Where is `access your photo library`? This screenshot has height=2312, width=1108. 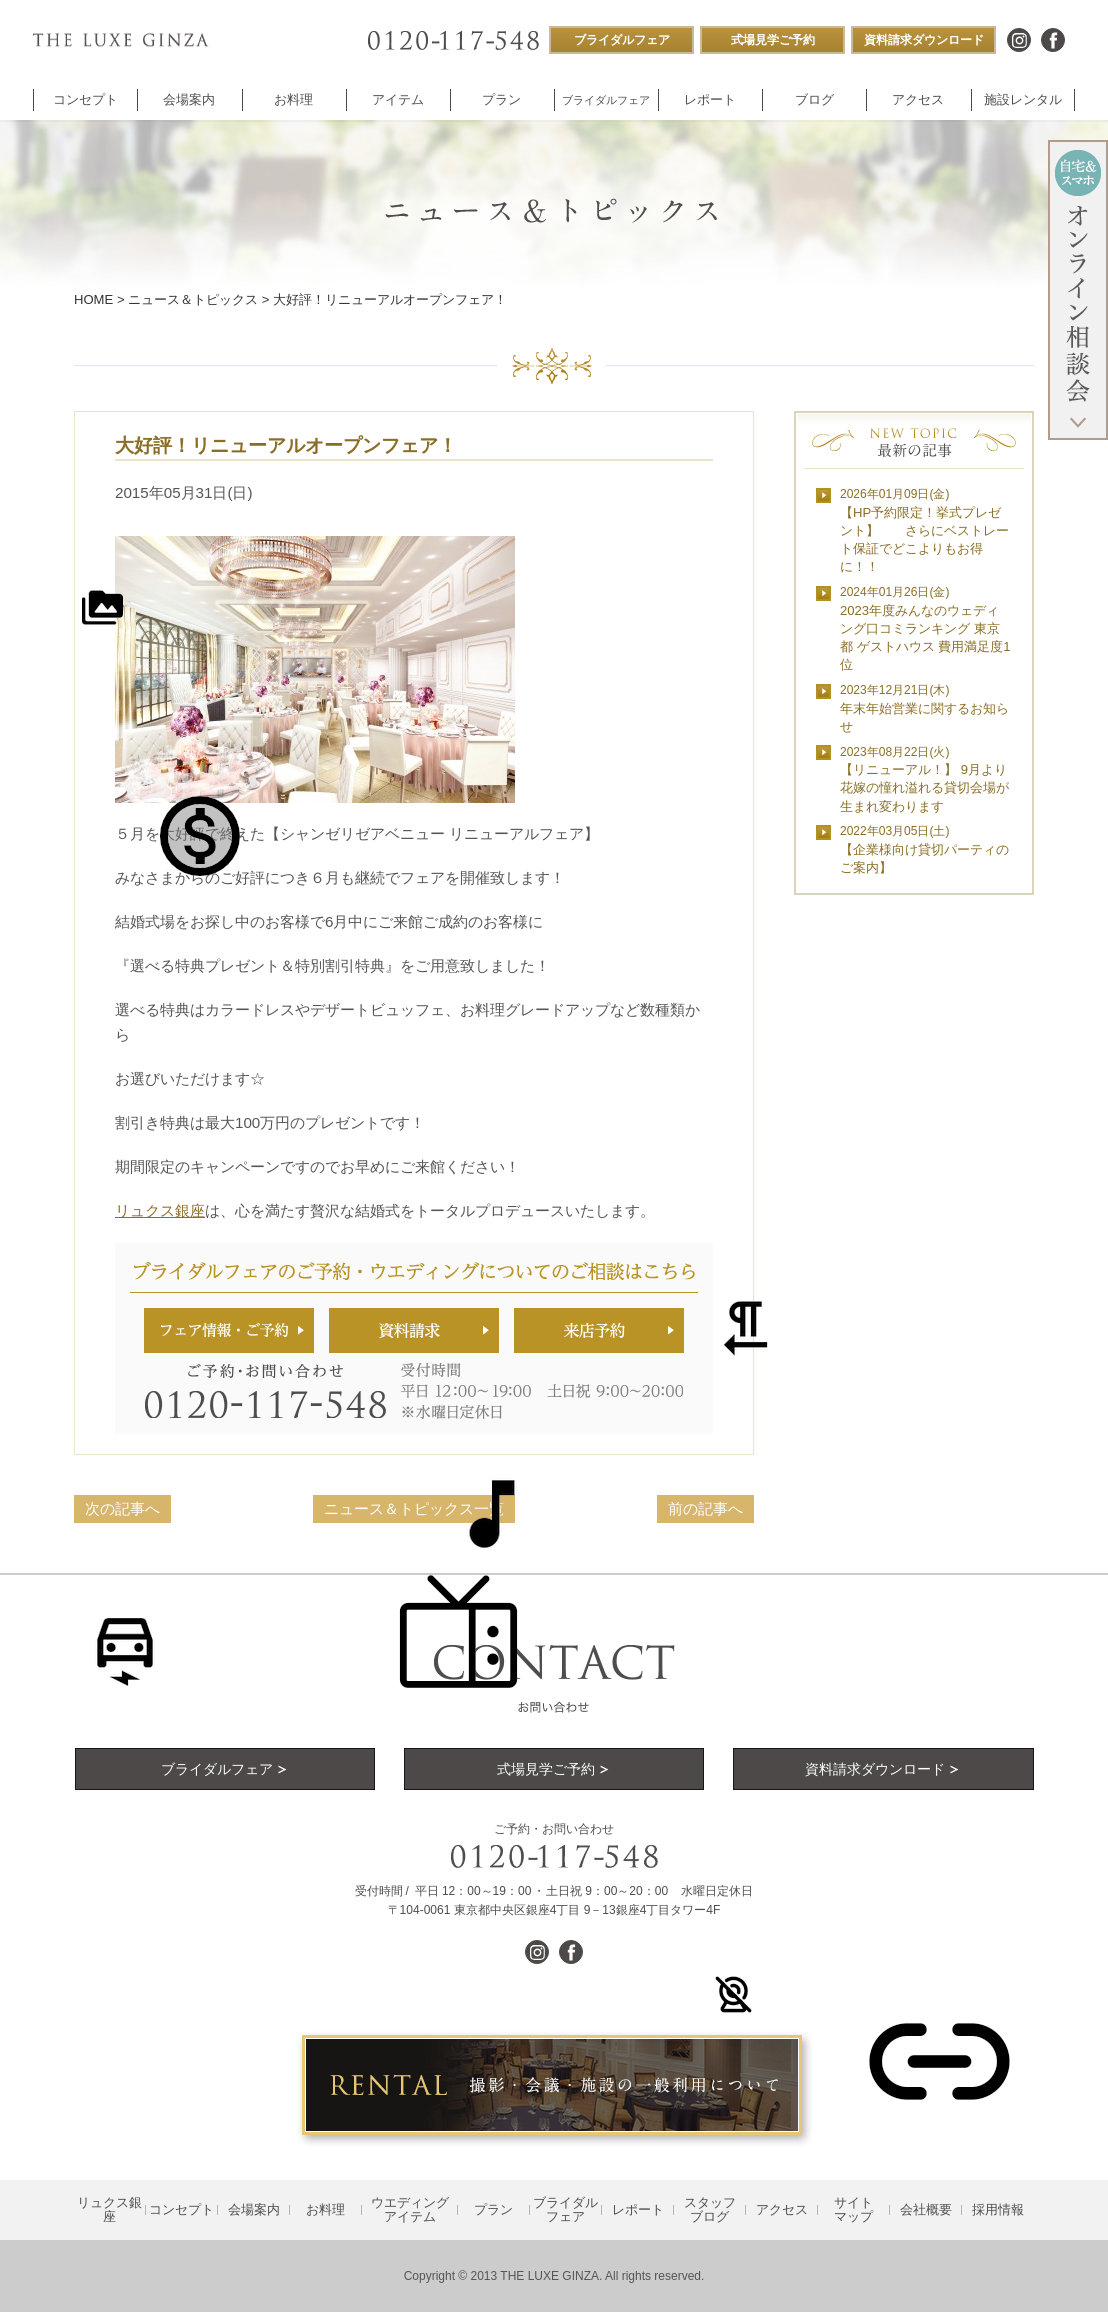
access your photo library is located at coordinates (102, 607).